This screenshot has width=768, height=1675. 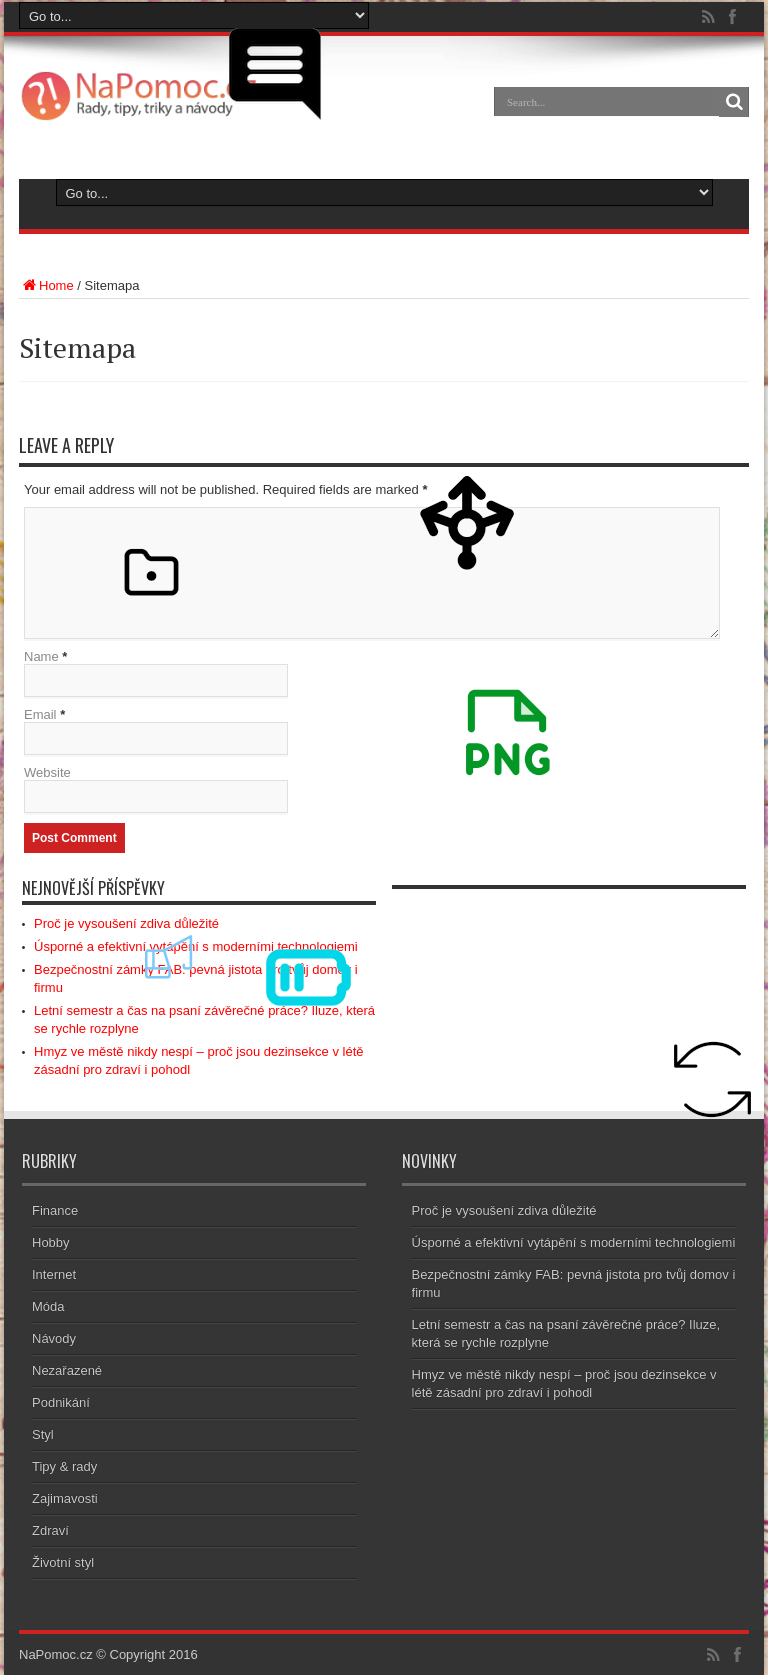 I want to click on refresh or reload content, so click(x=712, y=1079).